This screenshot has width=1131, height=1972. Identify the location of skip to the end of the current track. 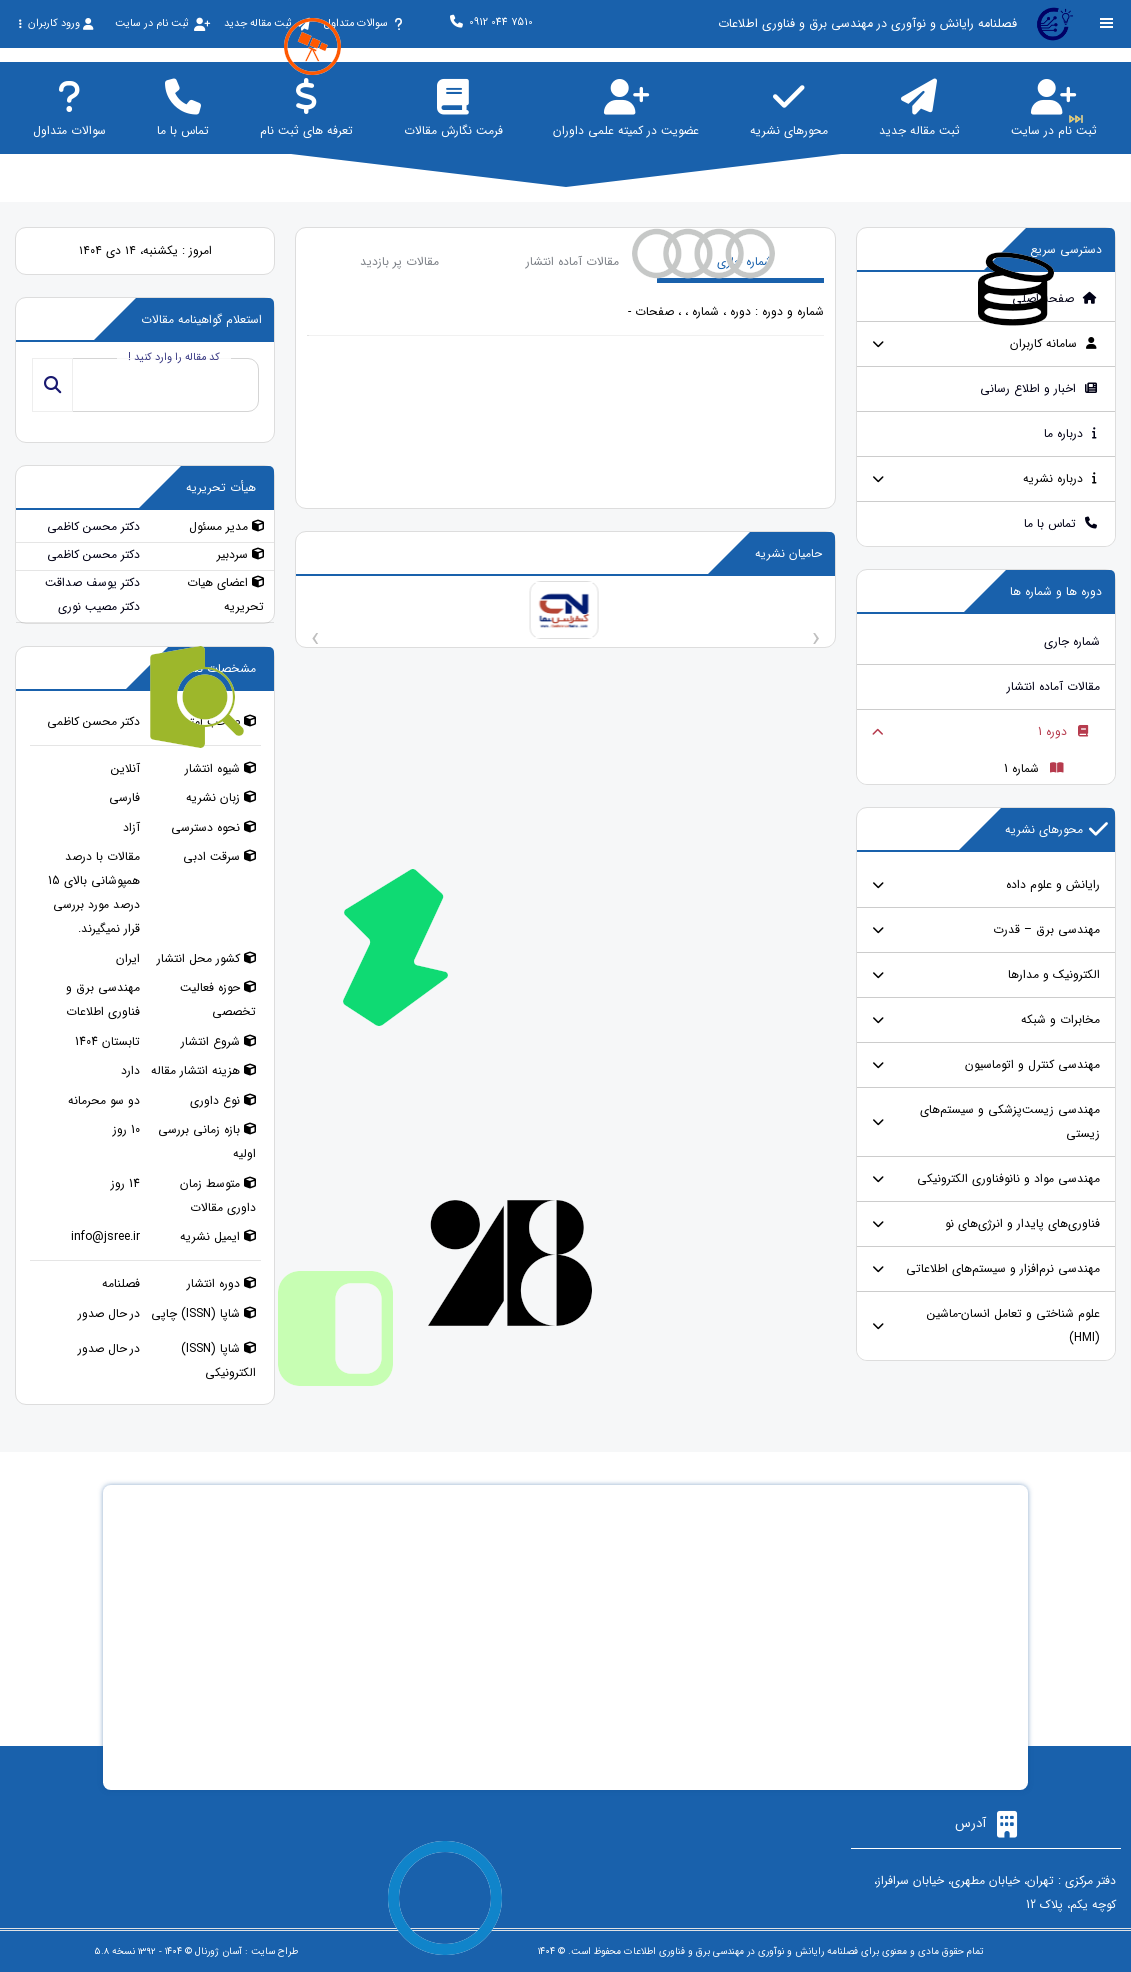
(1076, 119).